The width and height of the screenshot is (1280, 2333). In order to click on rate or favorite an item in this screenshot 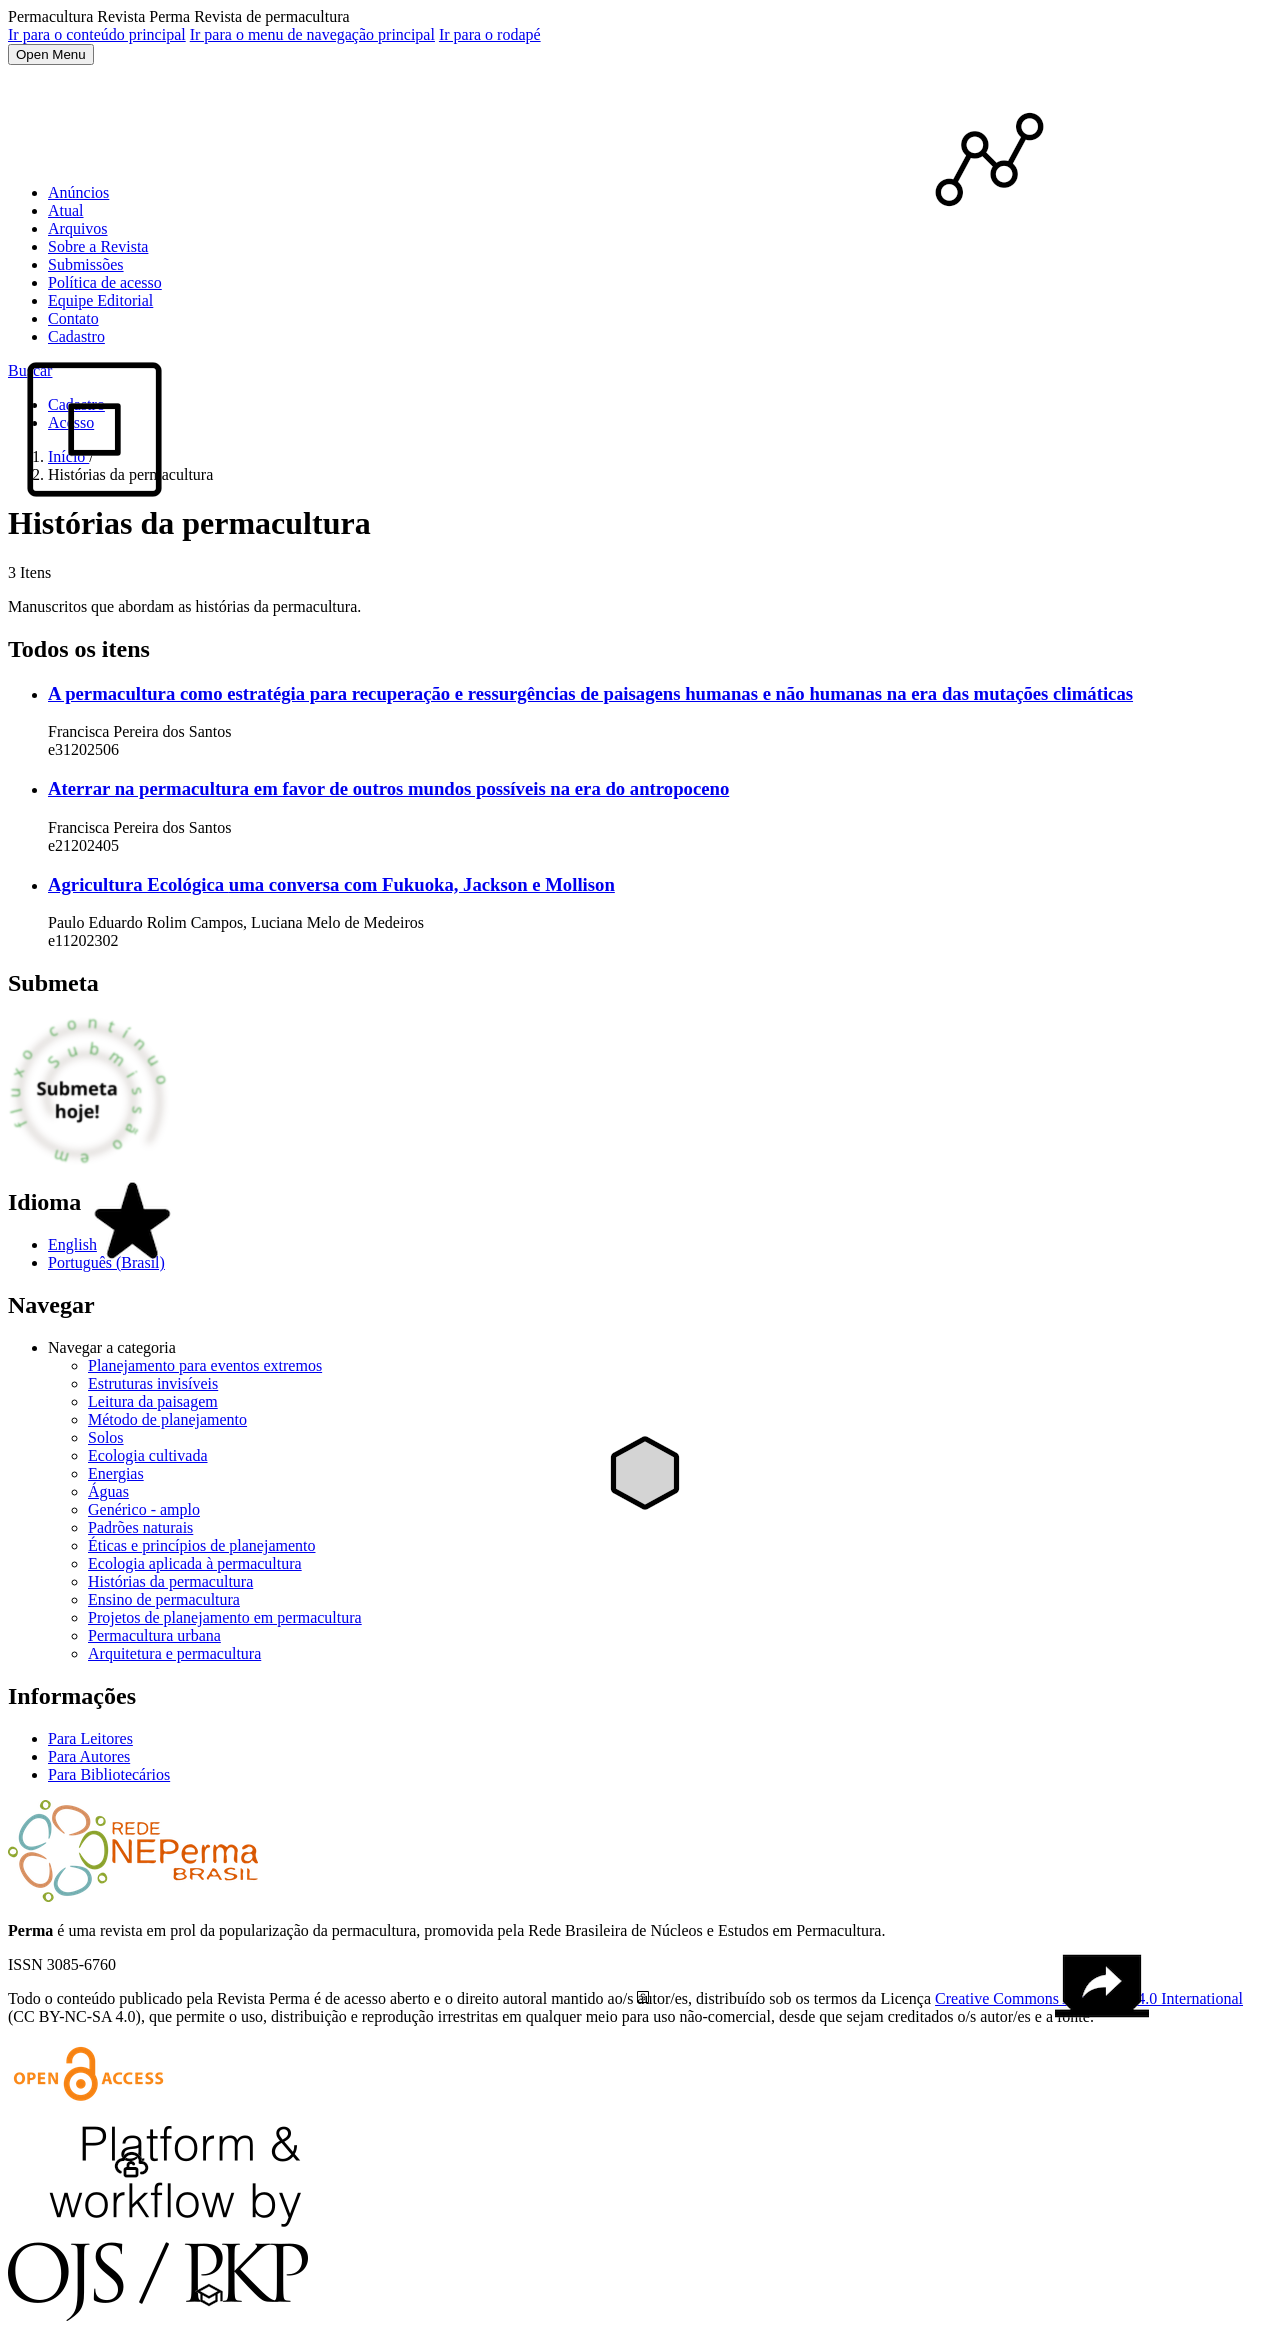, I will do `click(132, 1218)`.